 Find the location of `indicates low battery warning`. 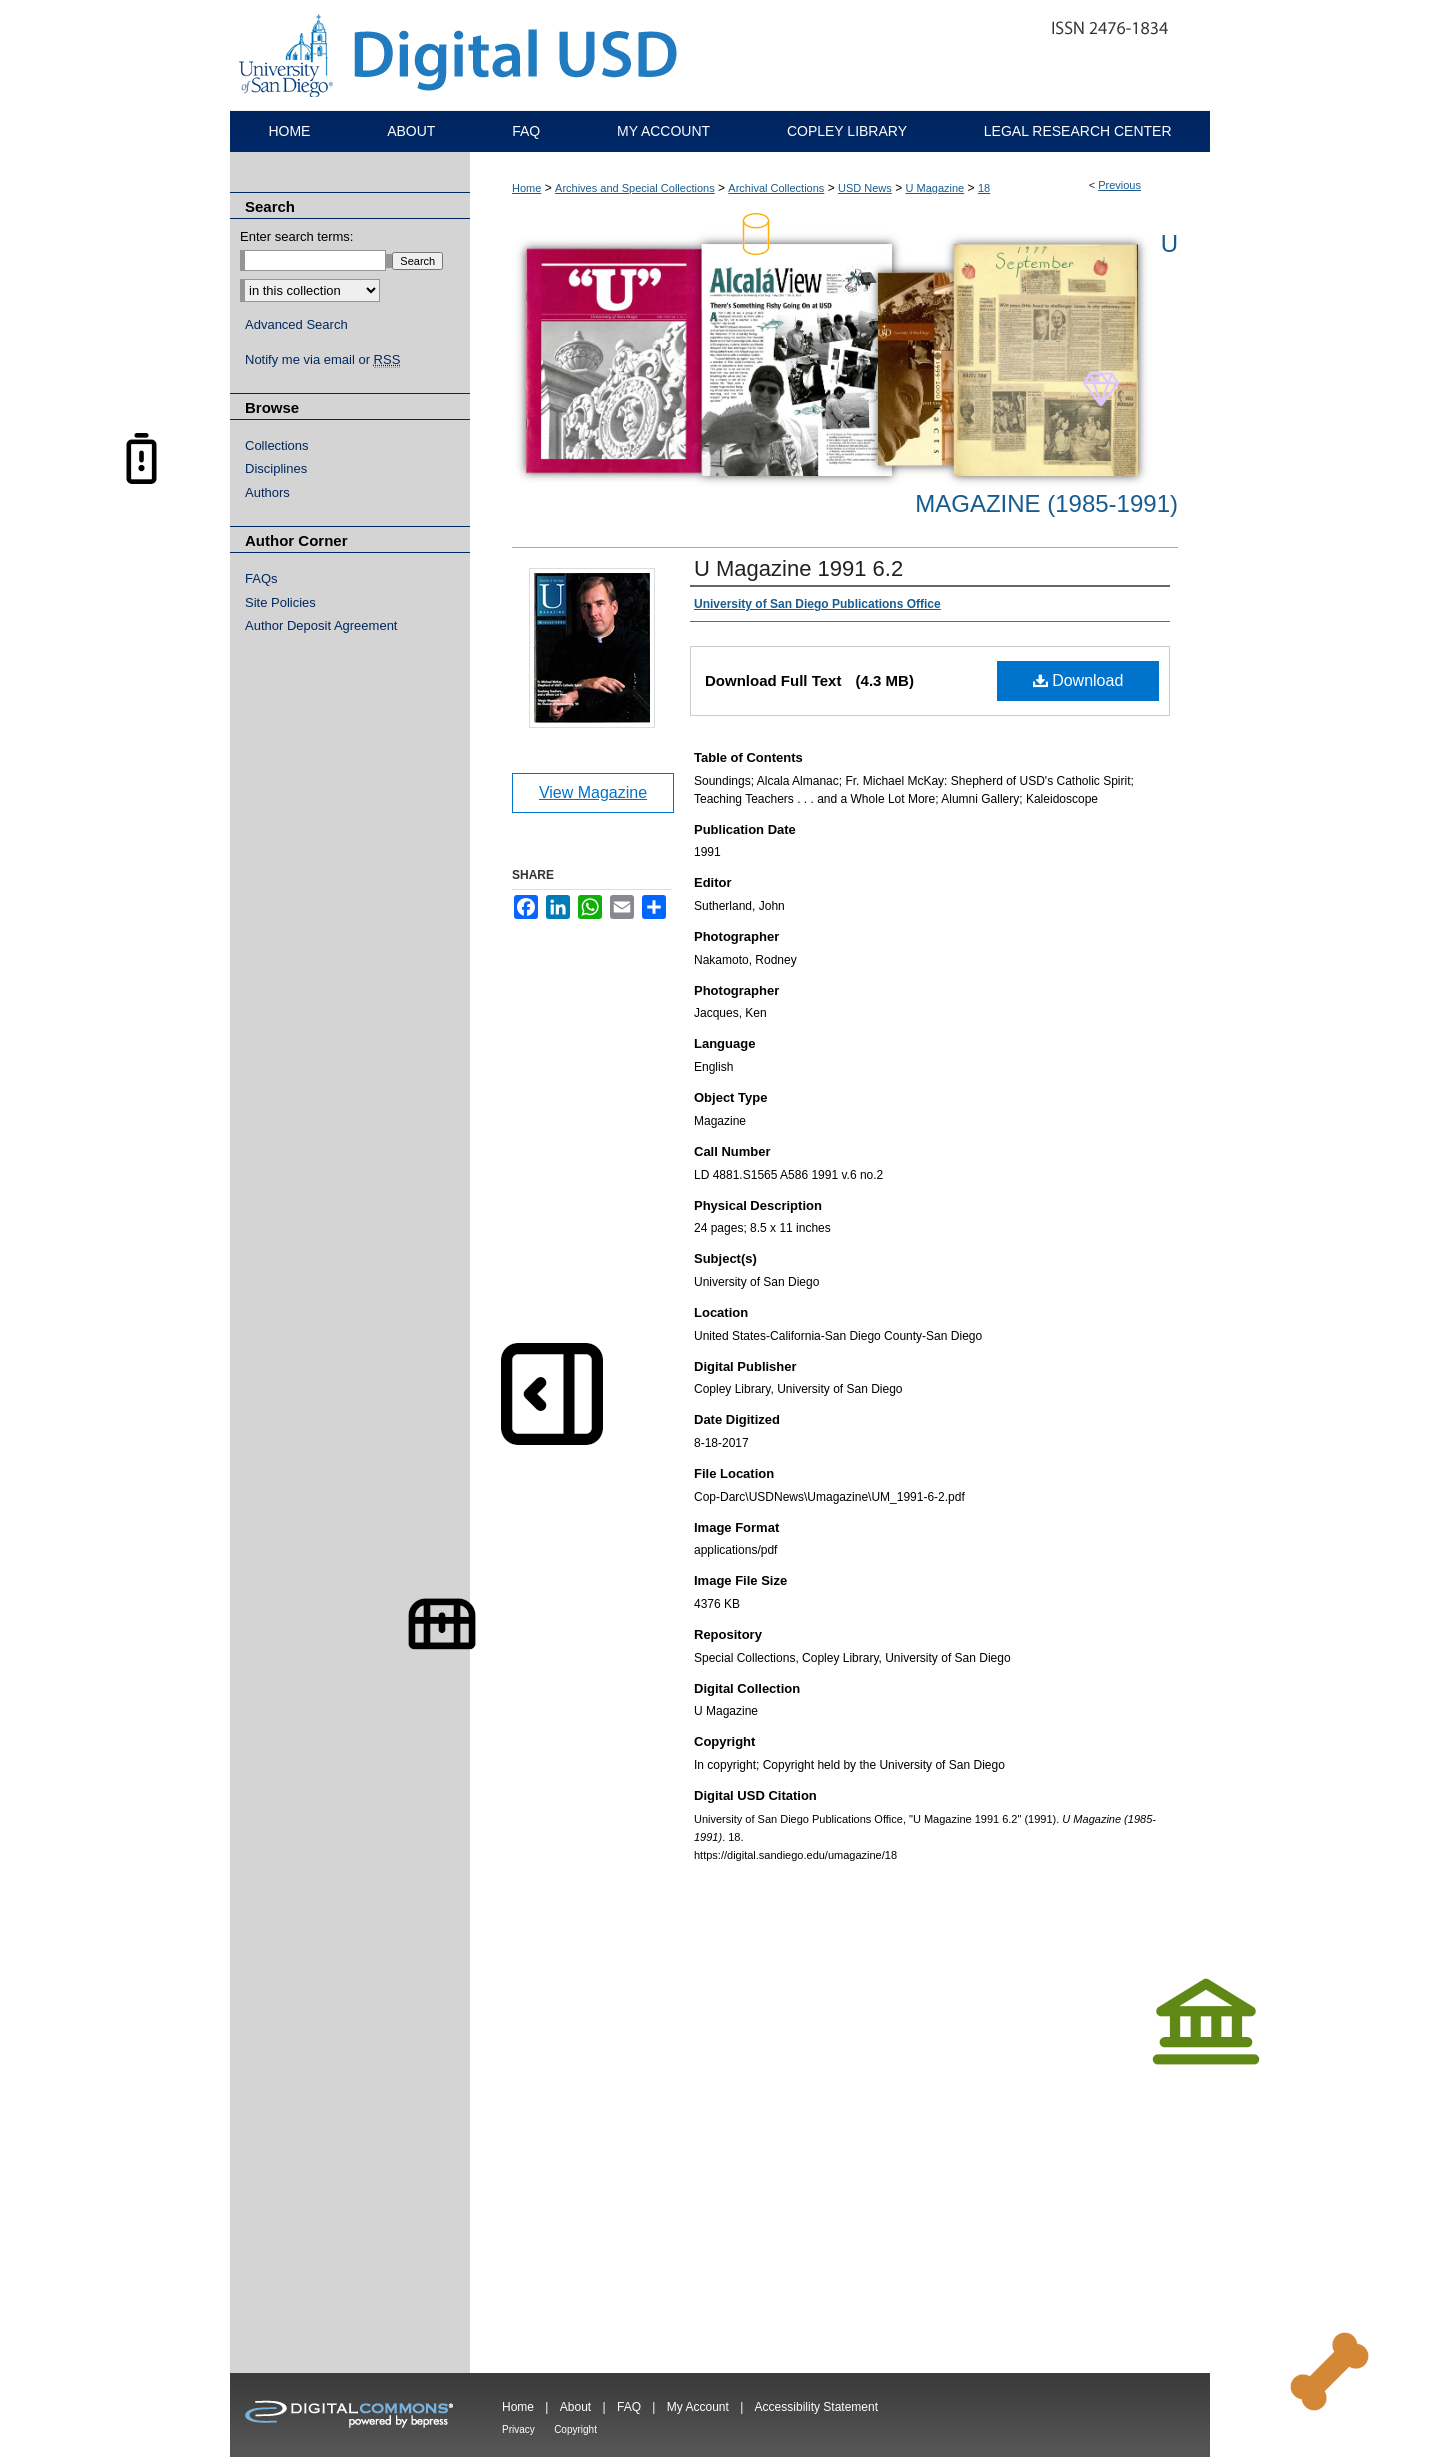

indicates low battery warning is located at coordinates (141, 458).